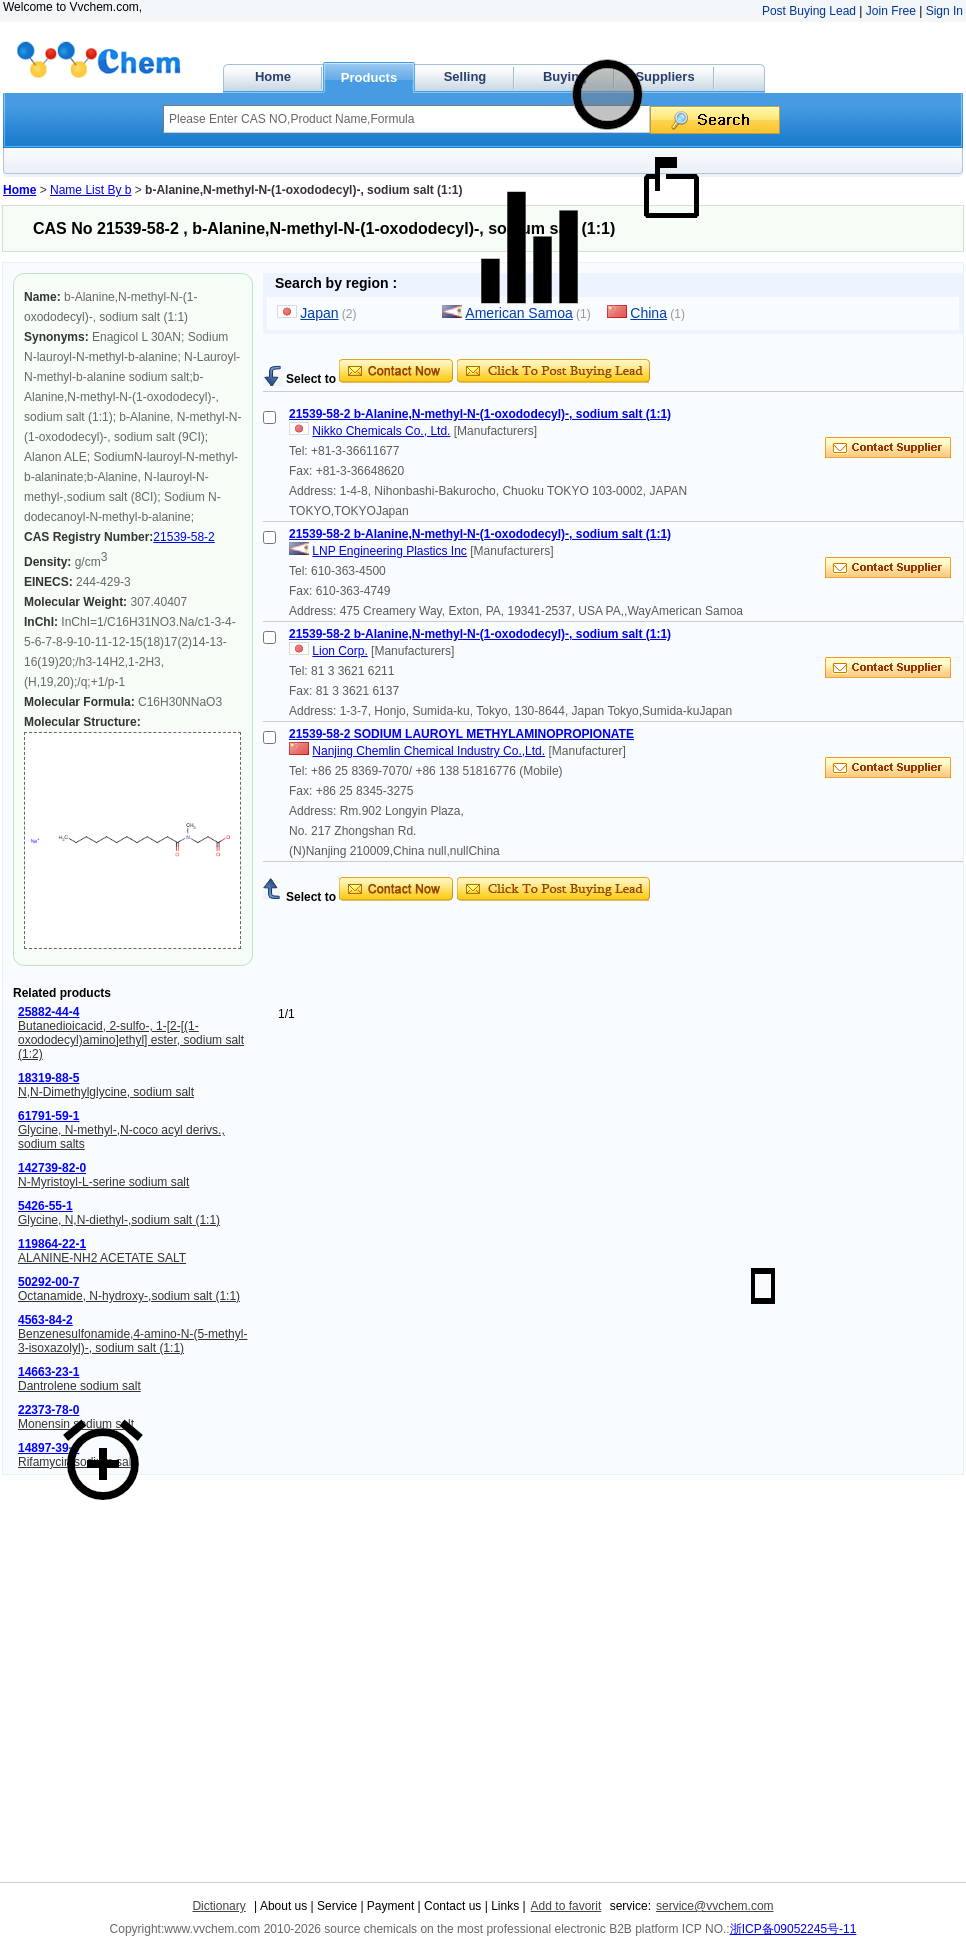  What do you see at coordinates (763, 1286) in the screenshot?
I see `set this device as primary phone` at bounding box center [763, 1286].